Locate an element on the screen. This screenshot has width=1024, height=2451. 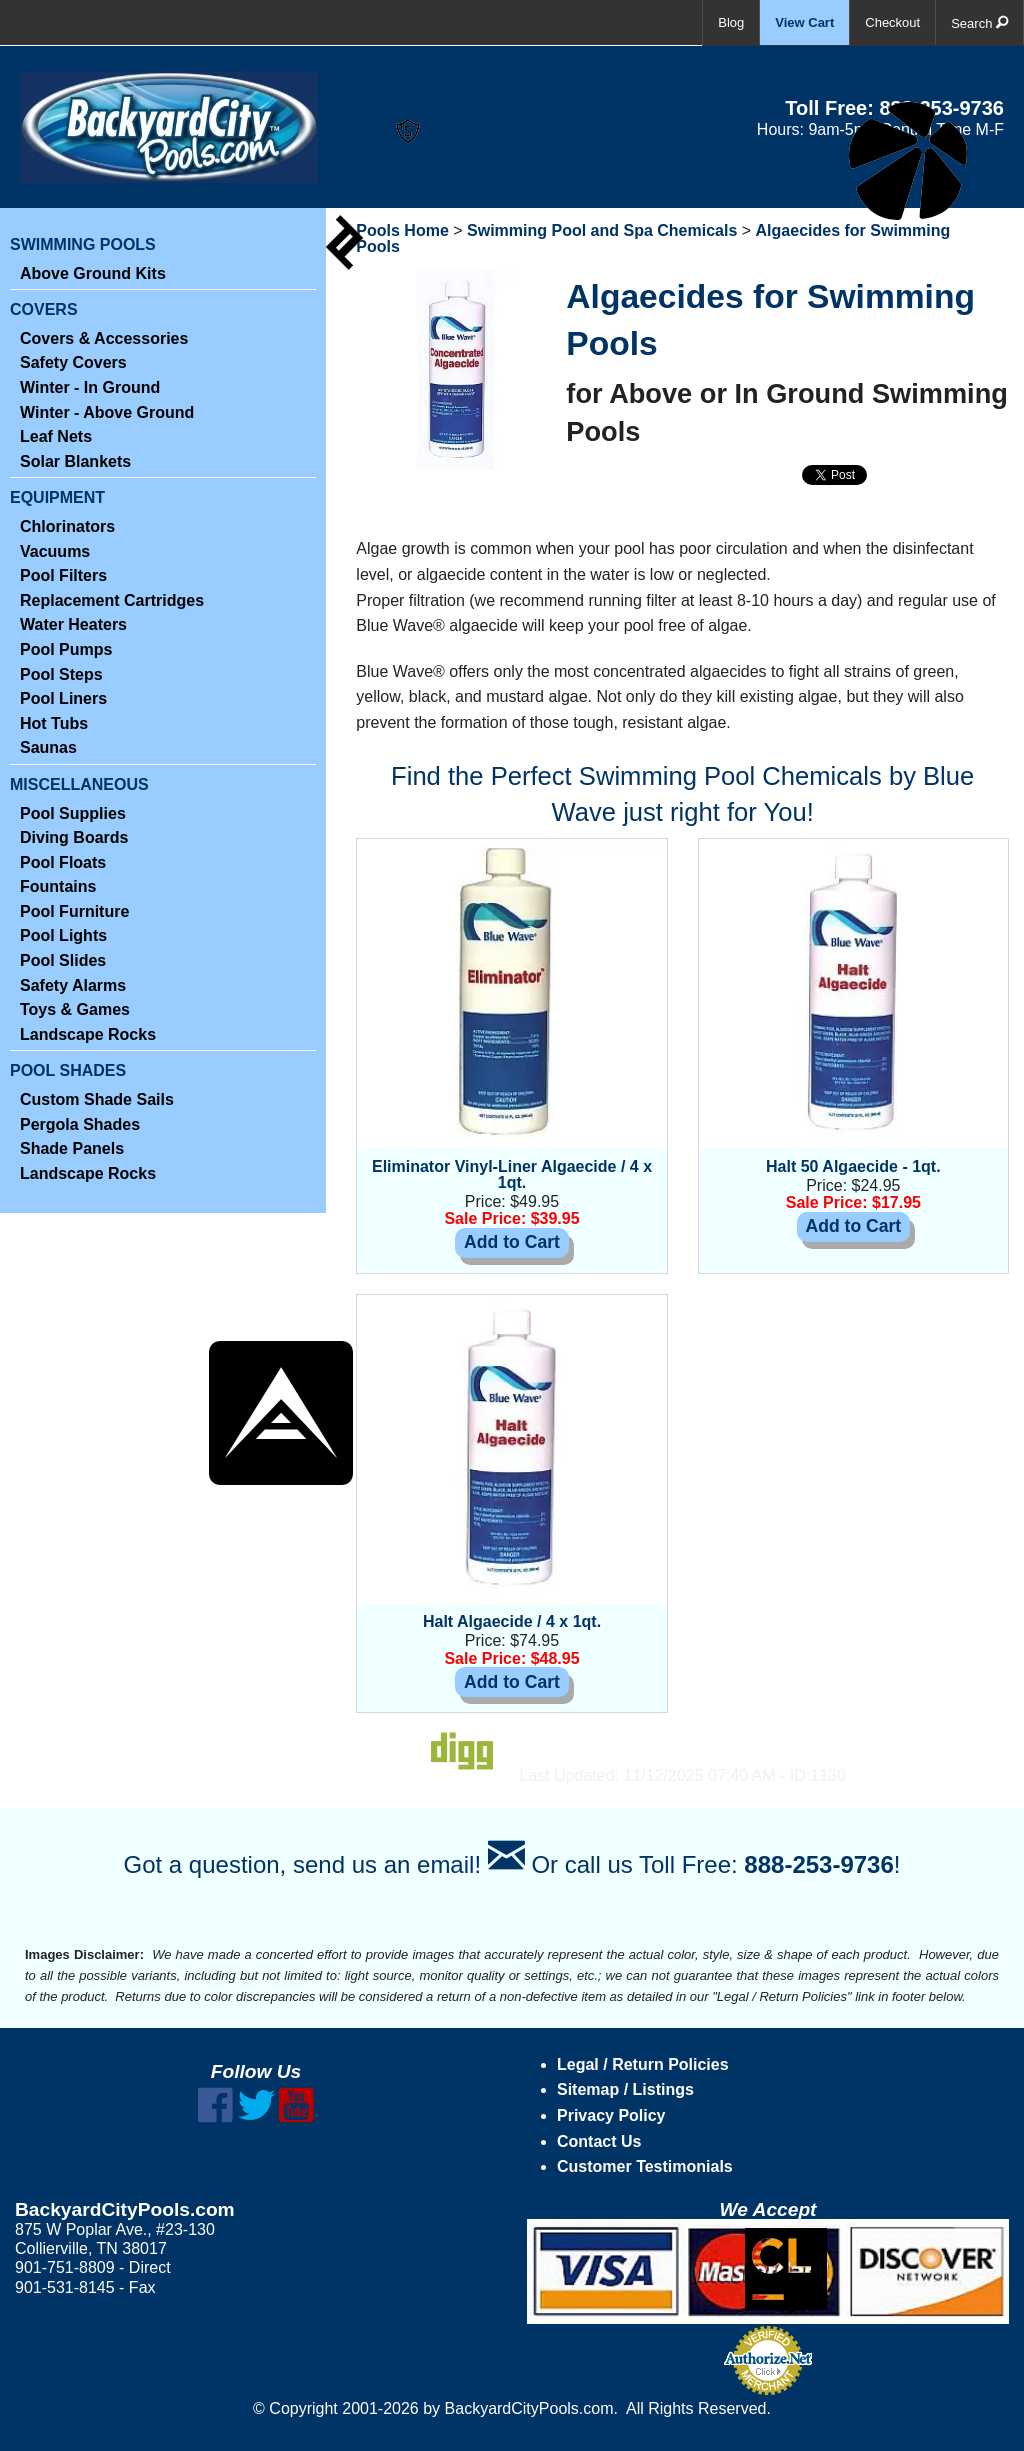
visit toptal website or platform is located at coordinates (344, 242).